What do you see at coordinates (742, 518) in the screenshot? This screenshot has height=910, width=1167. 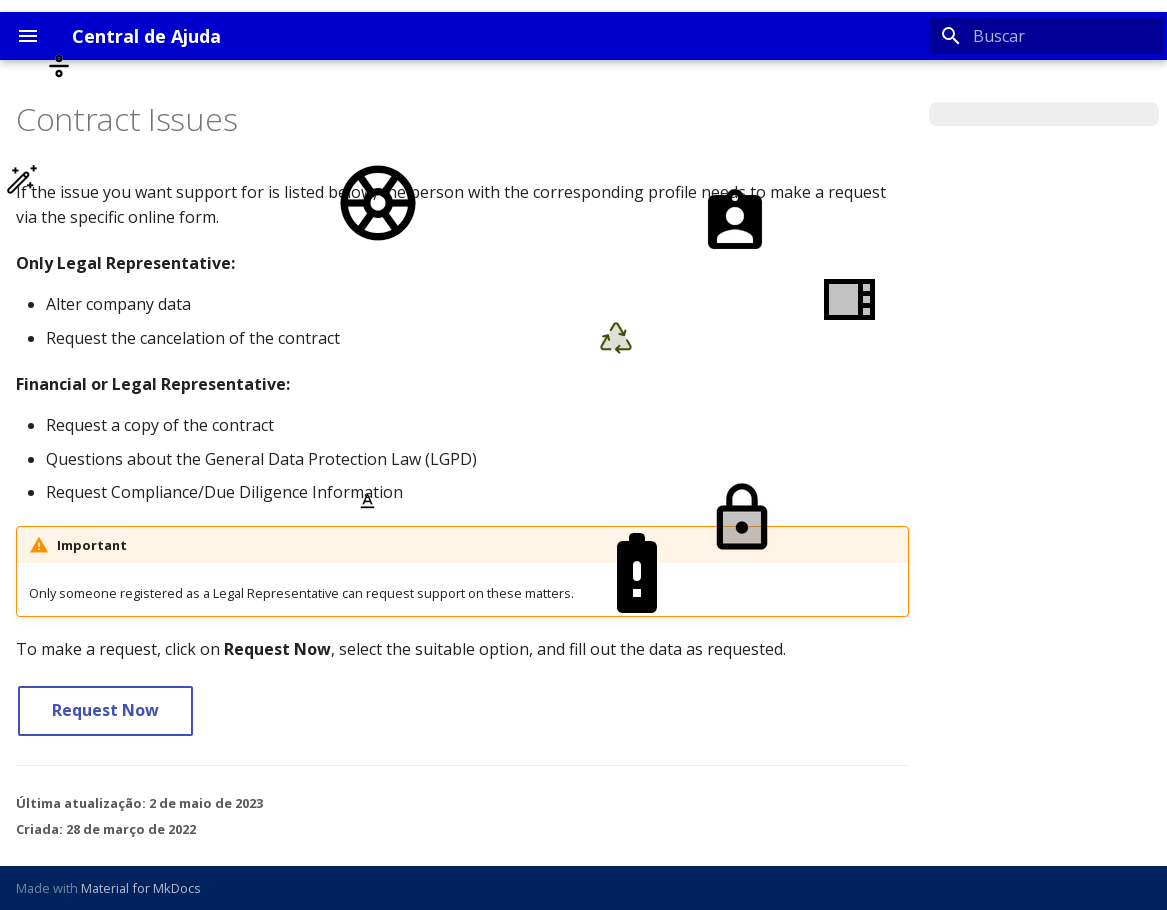 I see `lock or secure this item` at bounding box center [742, 518].